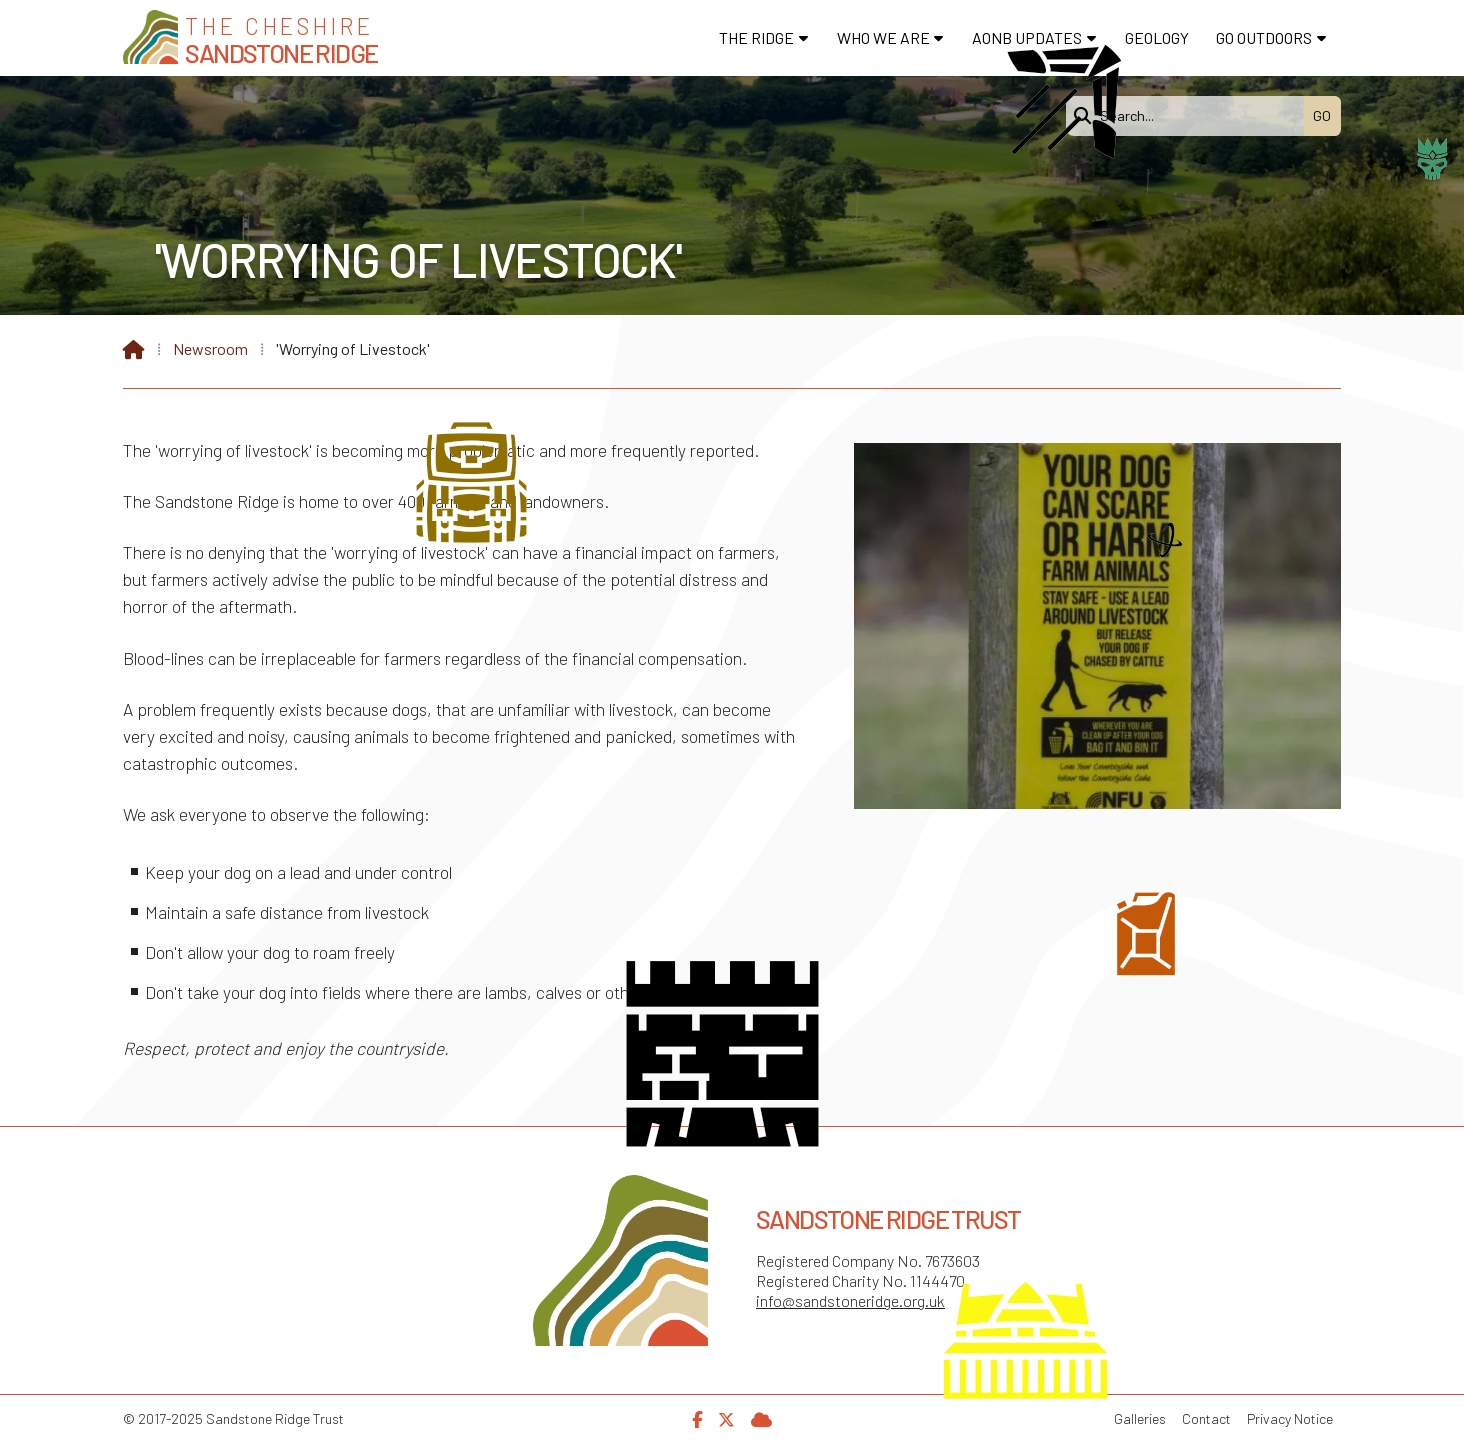 The width and height of the screenshot is (1464, 1443). I want to click on view viking longhouse building, so click(1025, 1328).